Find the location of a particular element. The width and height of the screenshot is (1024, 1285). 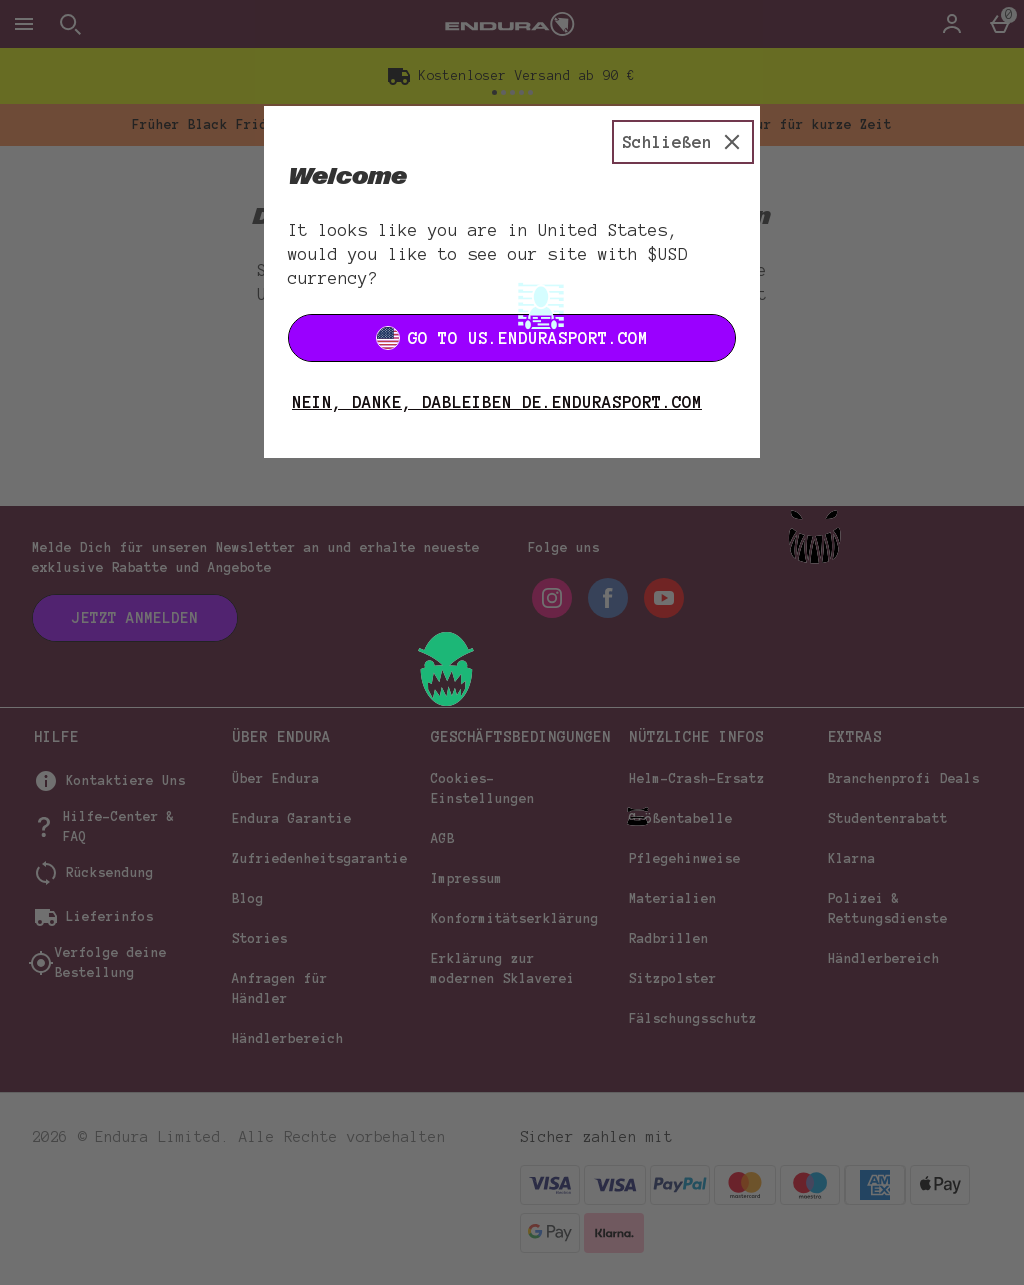

select lizardman character or race is located at coordinates (447, 669).